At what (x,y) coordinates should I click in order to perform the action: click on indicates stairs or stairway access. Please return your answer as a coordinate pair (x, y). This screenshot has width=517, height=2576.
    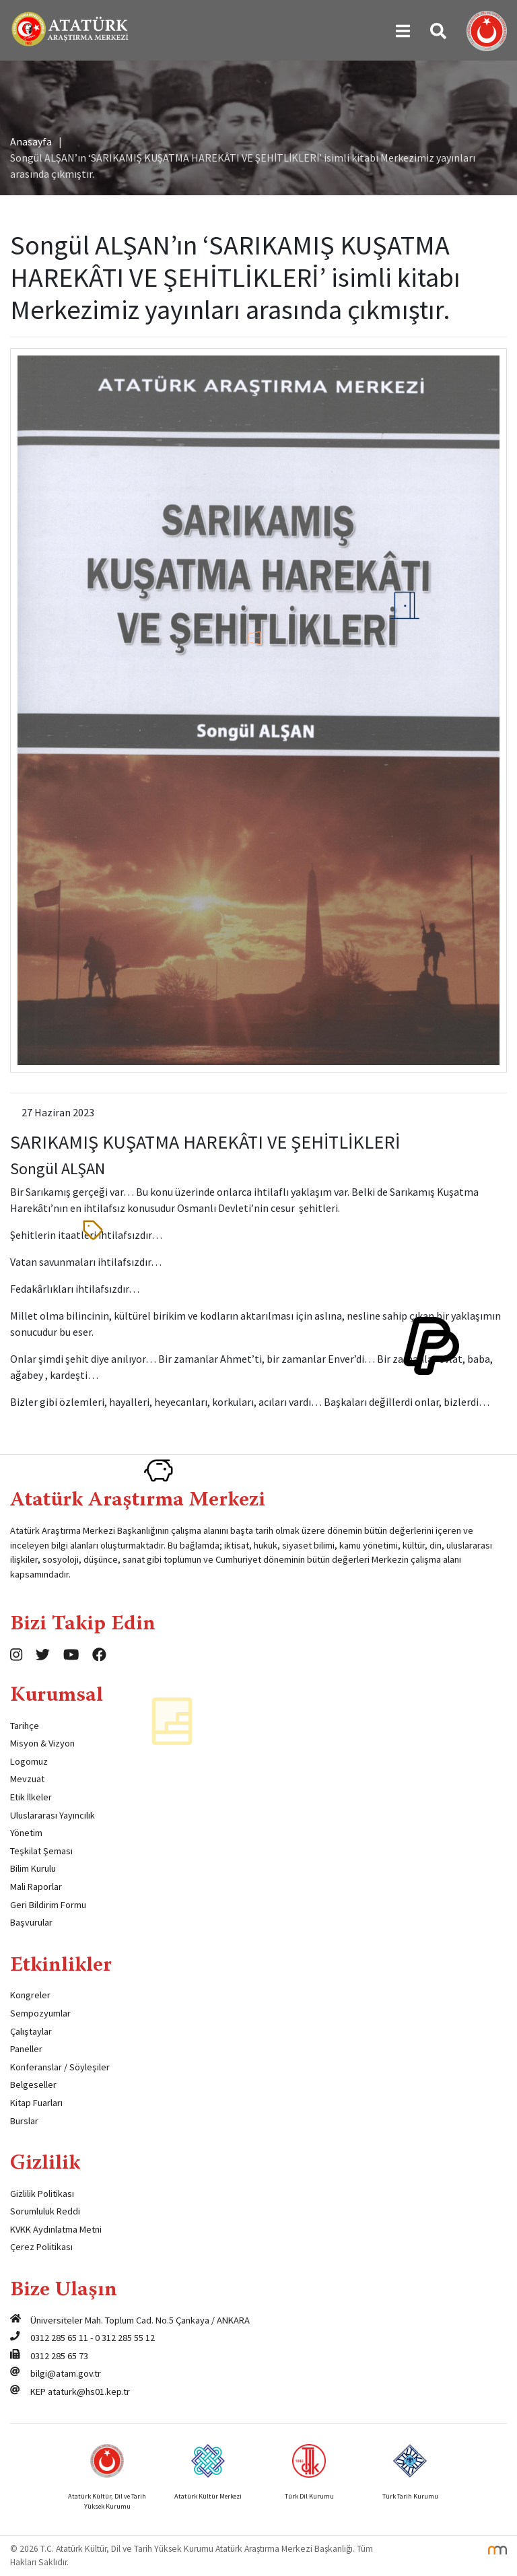
    Looking at the image, I should click on (172, 1721).